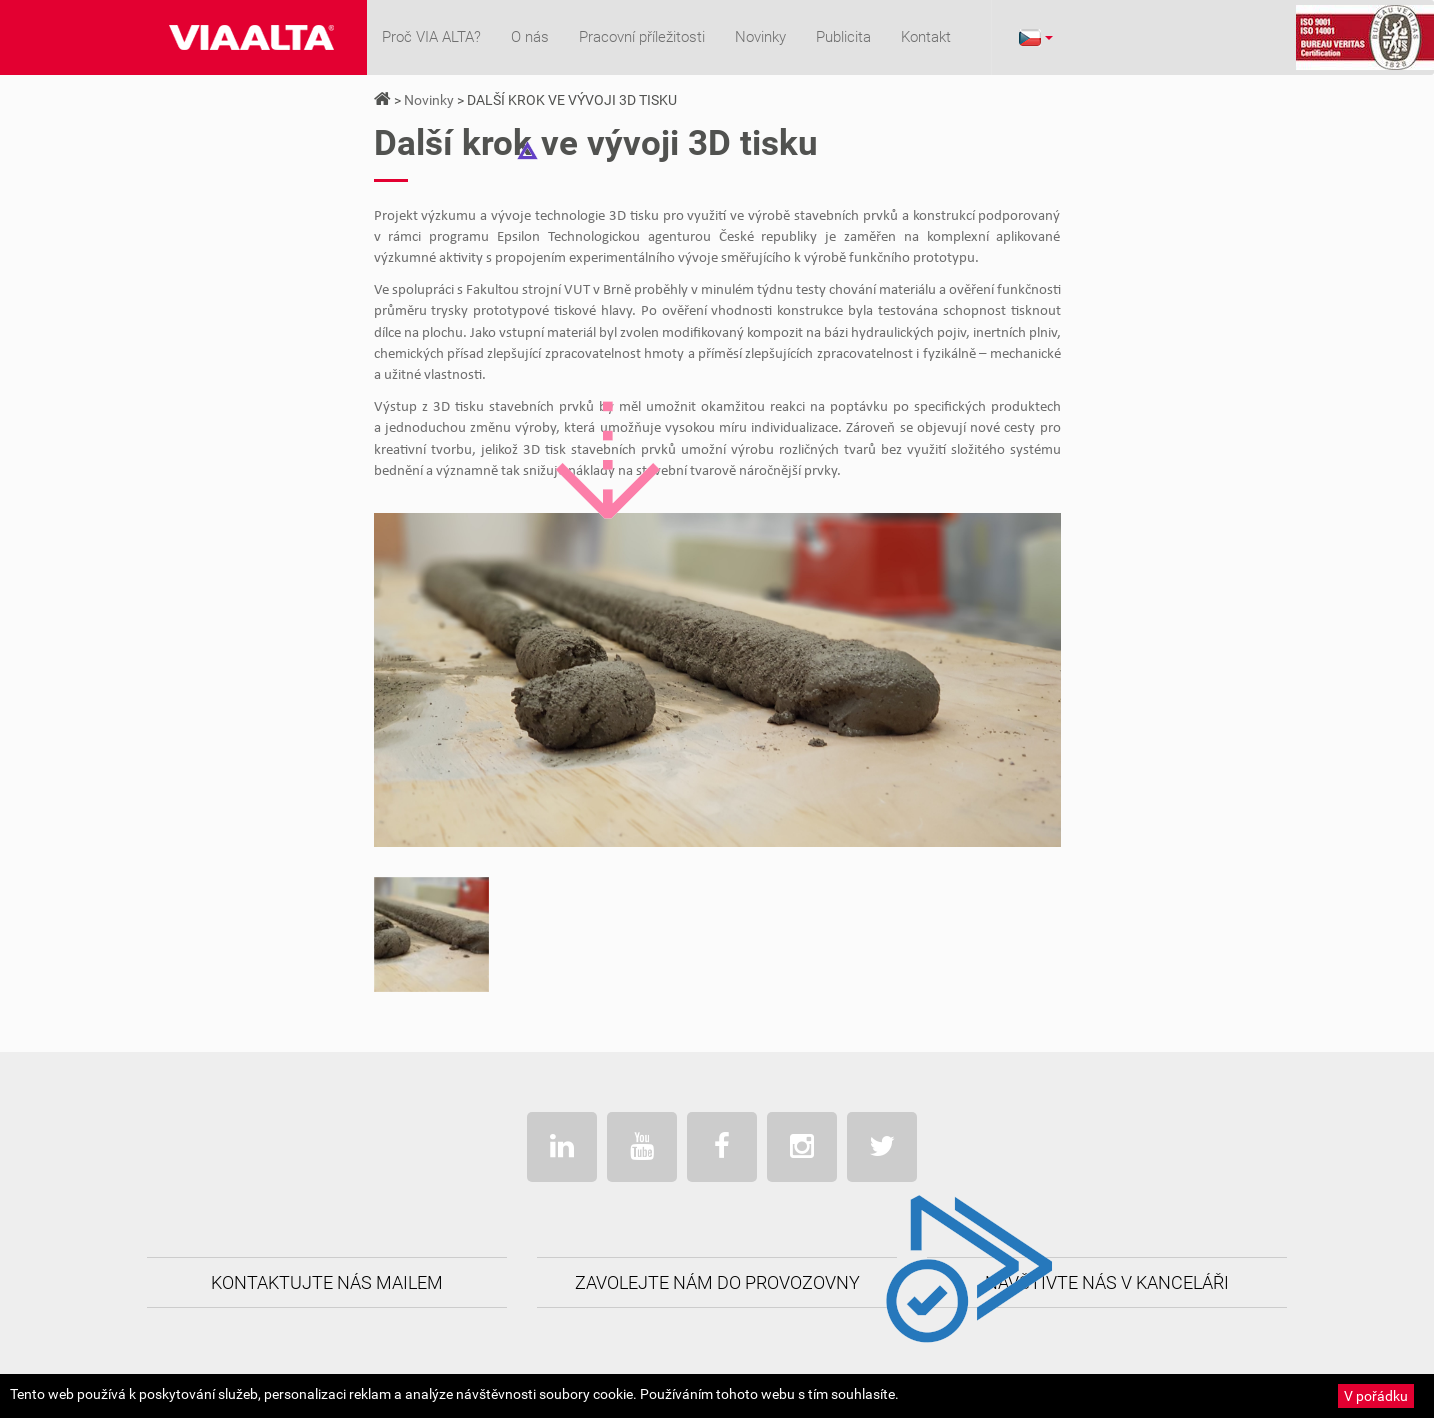  I want to click on run all tests with code coverage, so click(971, 1261).